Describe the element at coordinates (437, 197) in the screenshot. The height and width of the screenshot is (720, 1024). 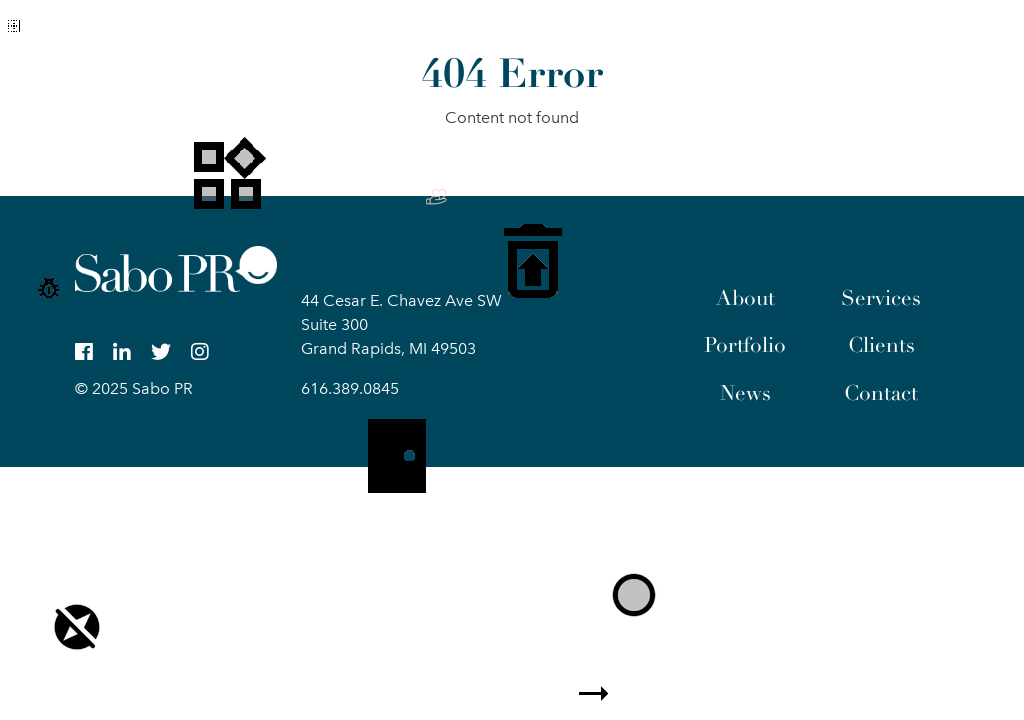
I see `donate or make a charitable contribution` at that location.